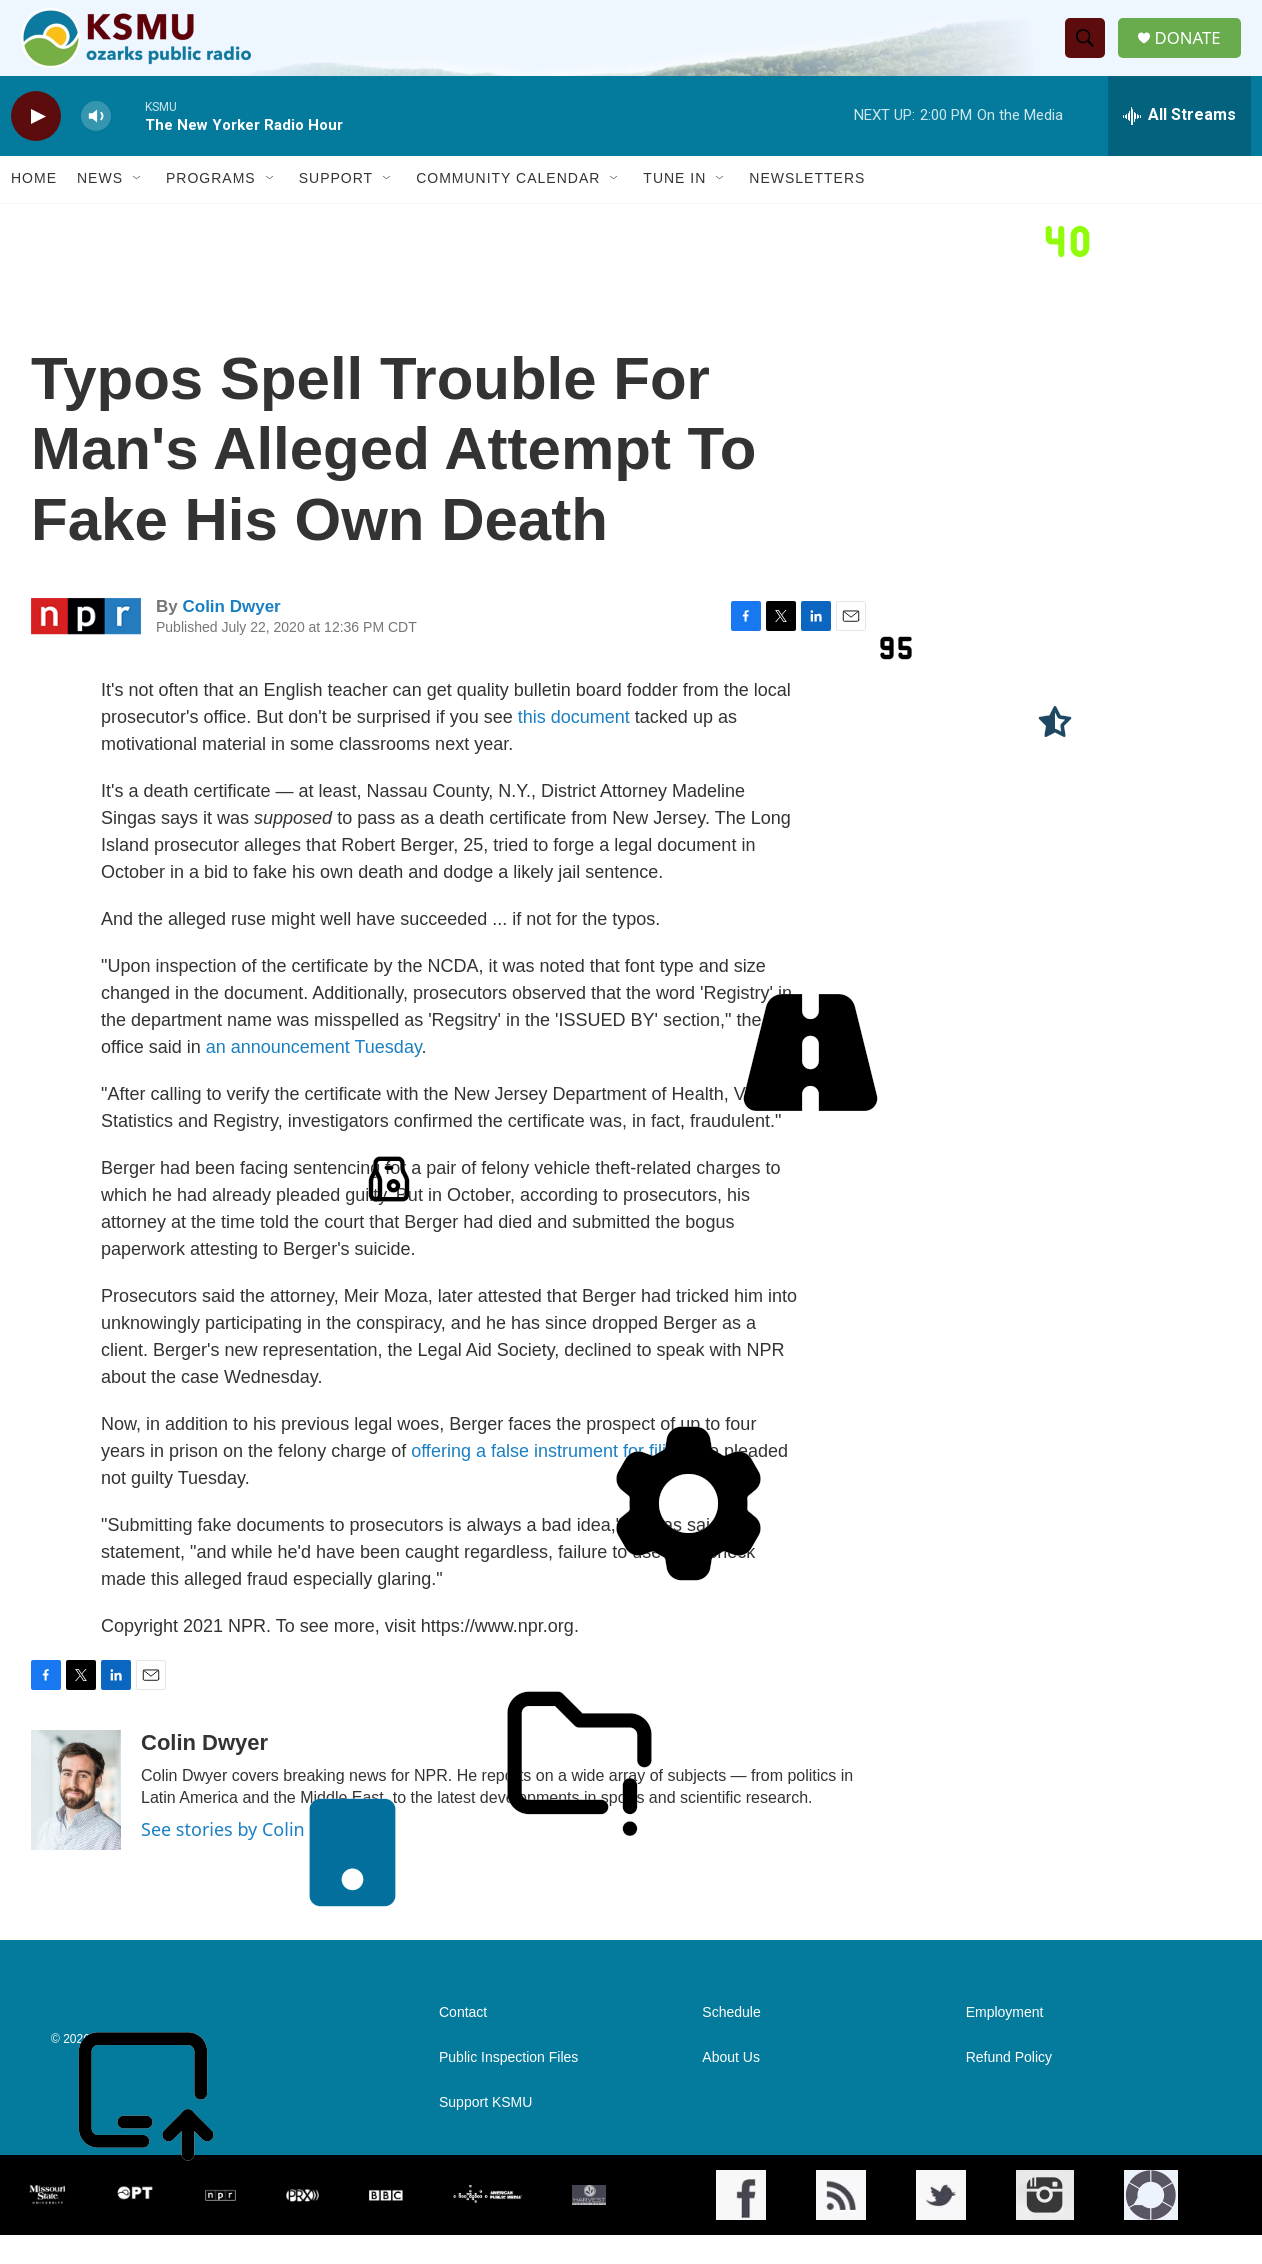 The image size is (1262, 2264). I want to click on indicates item number 95 in a list or sequence, so click(896, 648).